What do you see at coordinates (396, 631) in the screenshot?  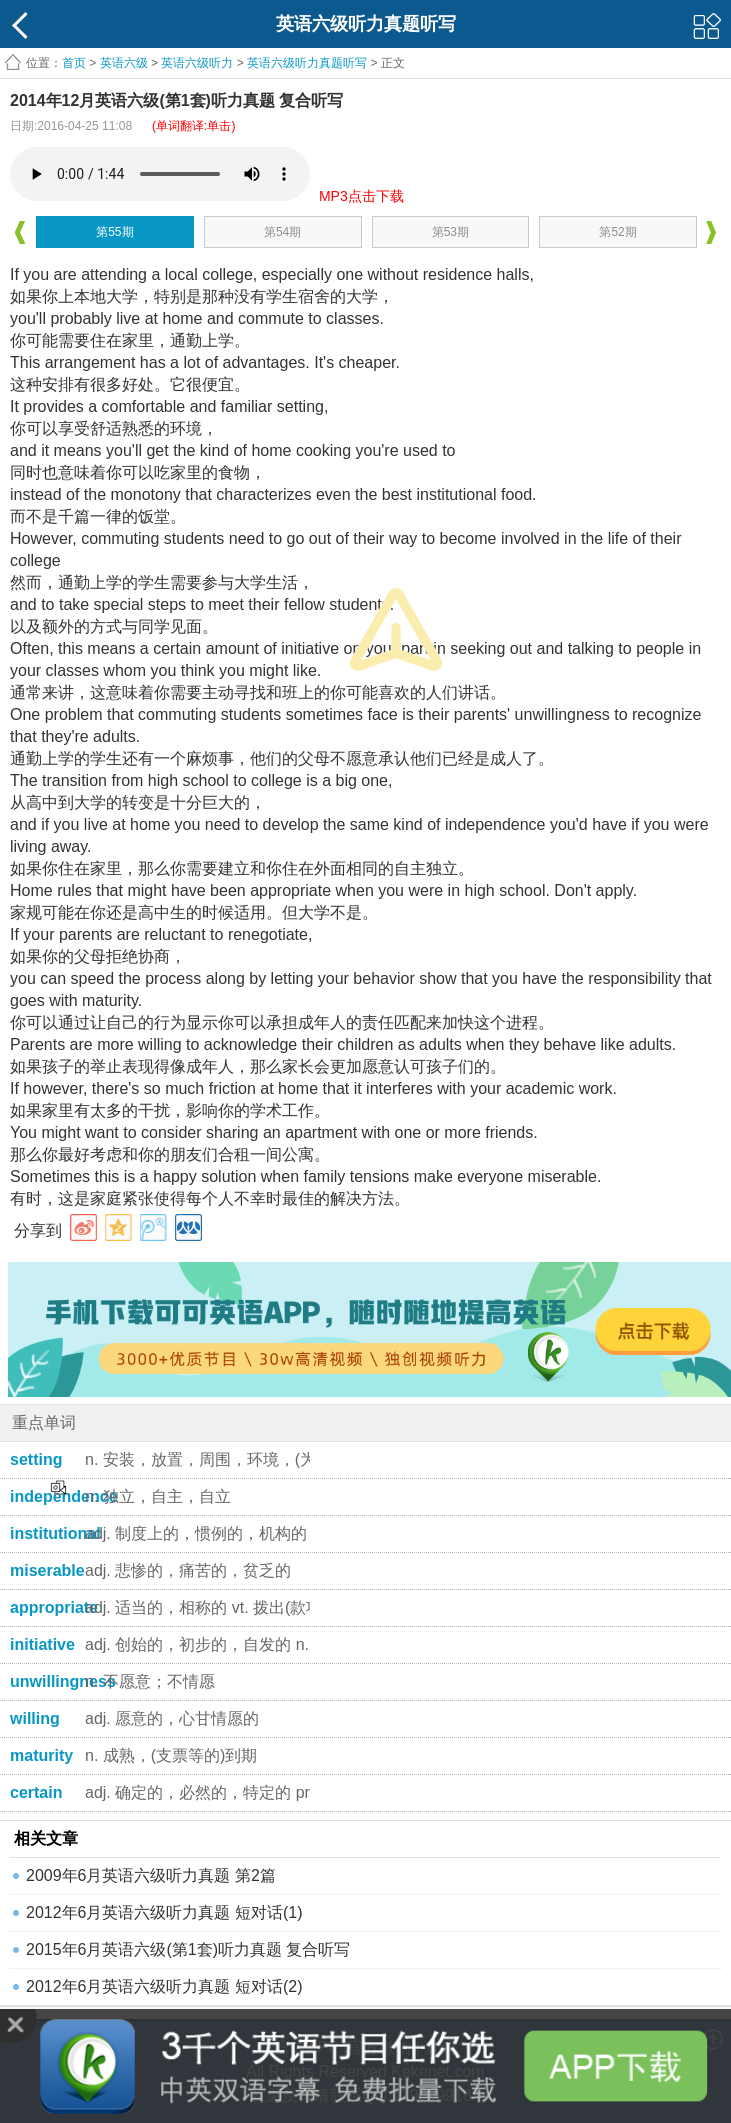 I see `send a message or email` at bounding box center [396, 631].